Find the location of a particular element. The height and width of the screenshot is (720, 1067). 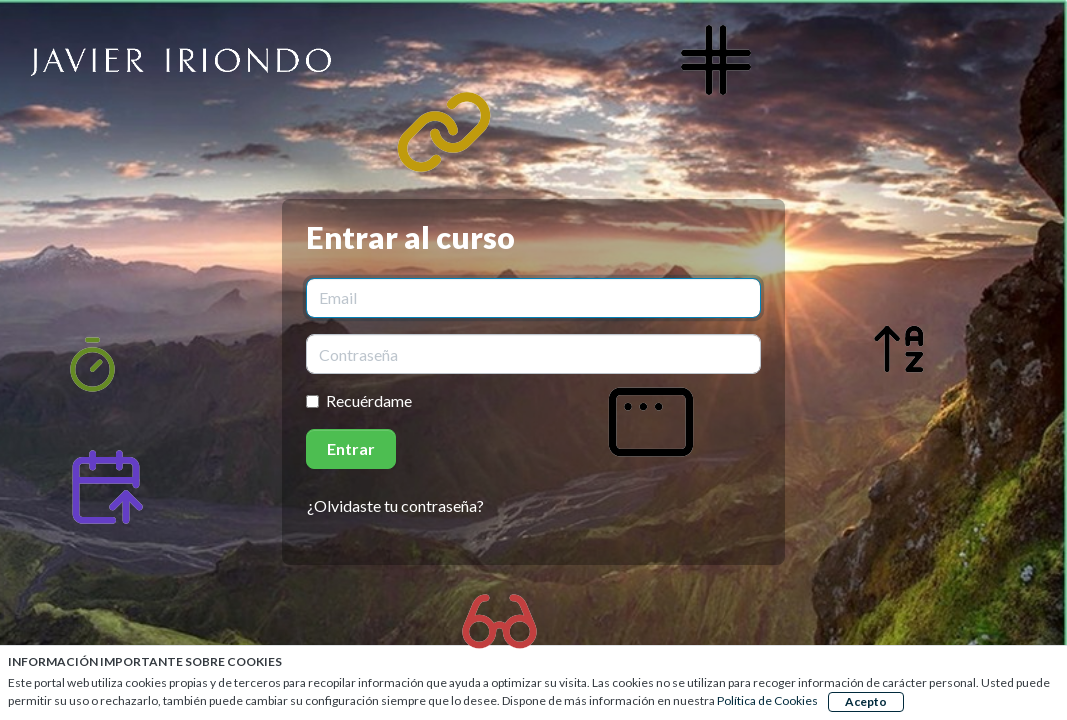

copy or share a link is located at coordinates (444, 132).